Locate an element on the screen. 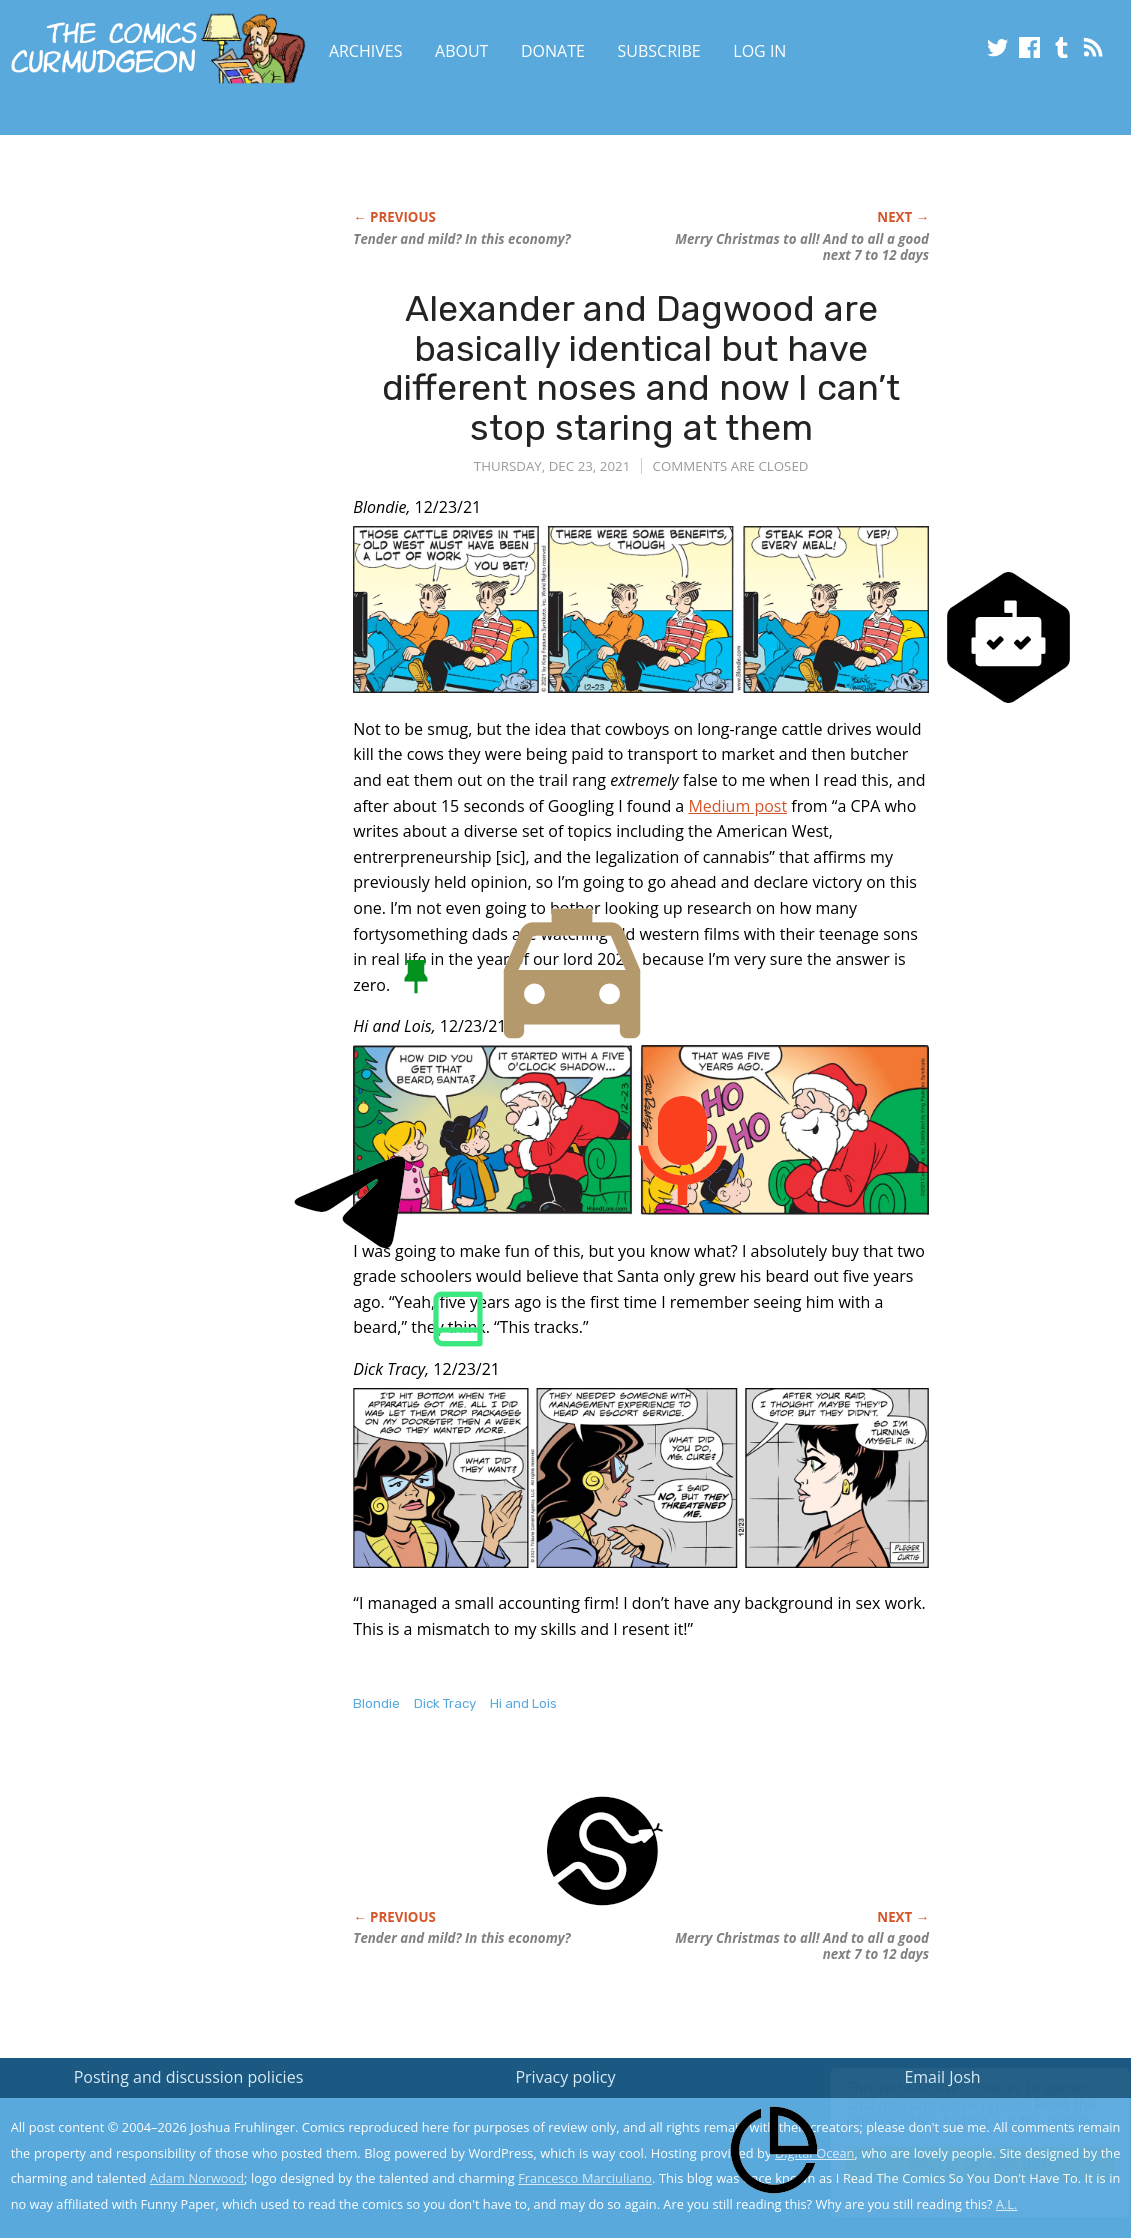 This screenshot has height=2238, width=1131. pin an item to keep it visible is located at coordinates (416, 975).